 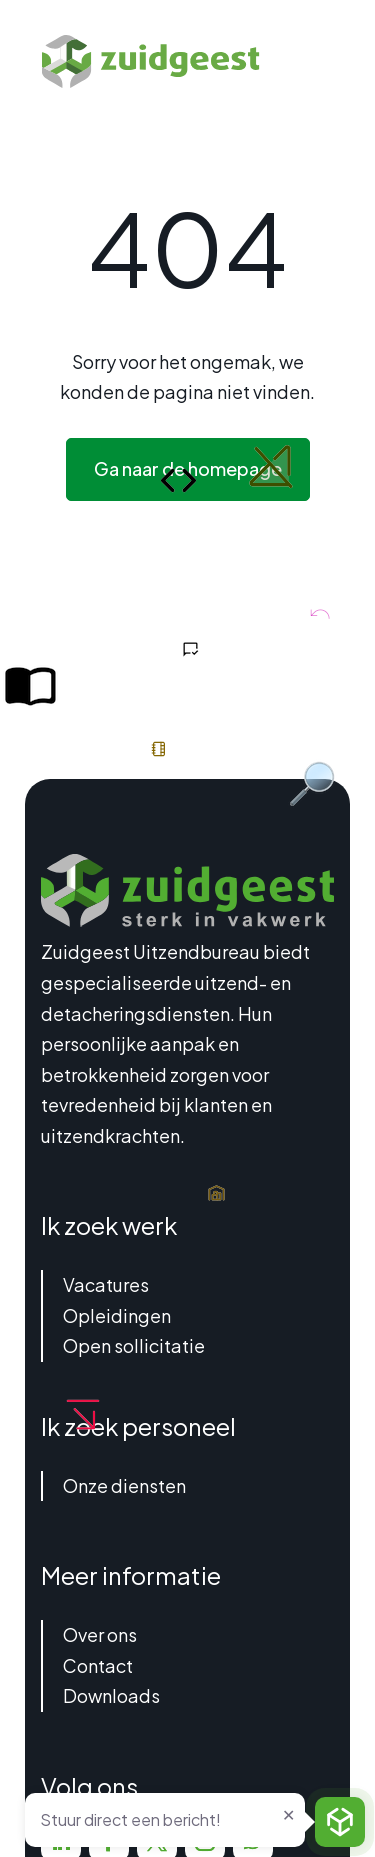 What do you see at coordinates (216, 1192) in the screenshot?
I see `access warehouse inventory` at bounding box center [216, 1192].